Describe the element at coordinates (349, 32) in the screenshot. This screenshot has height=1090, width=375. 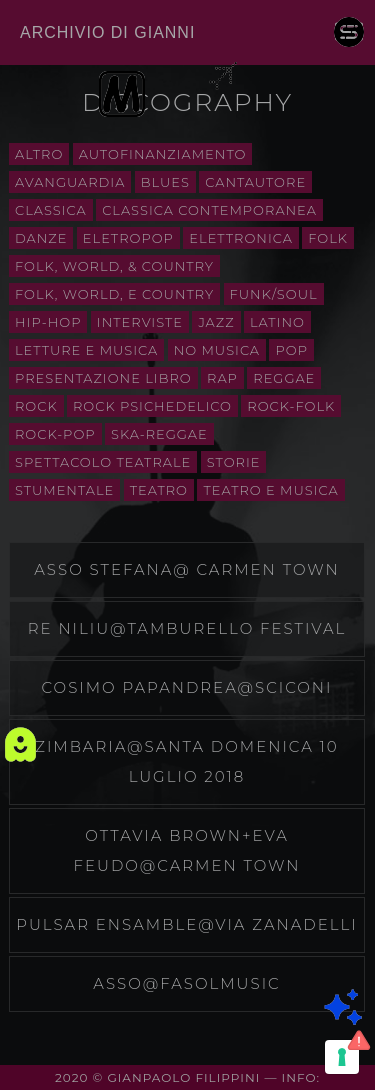
I see `sanic web framework logo` at that location.